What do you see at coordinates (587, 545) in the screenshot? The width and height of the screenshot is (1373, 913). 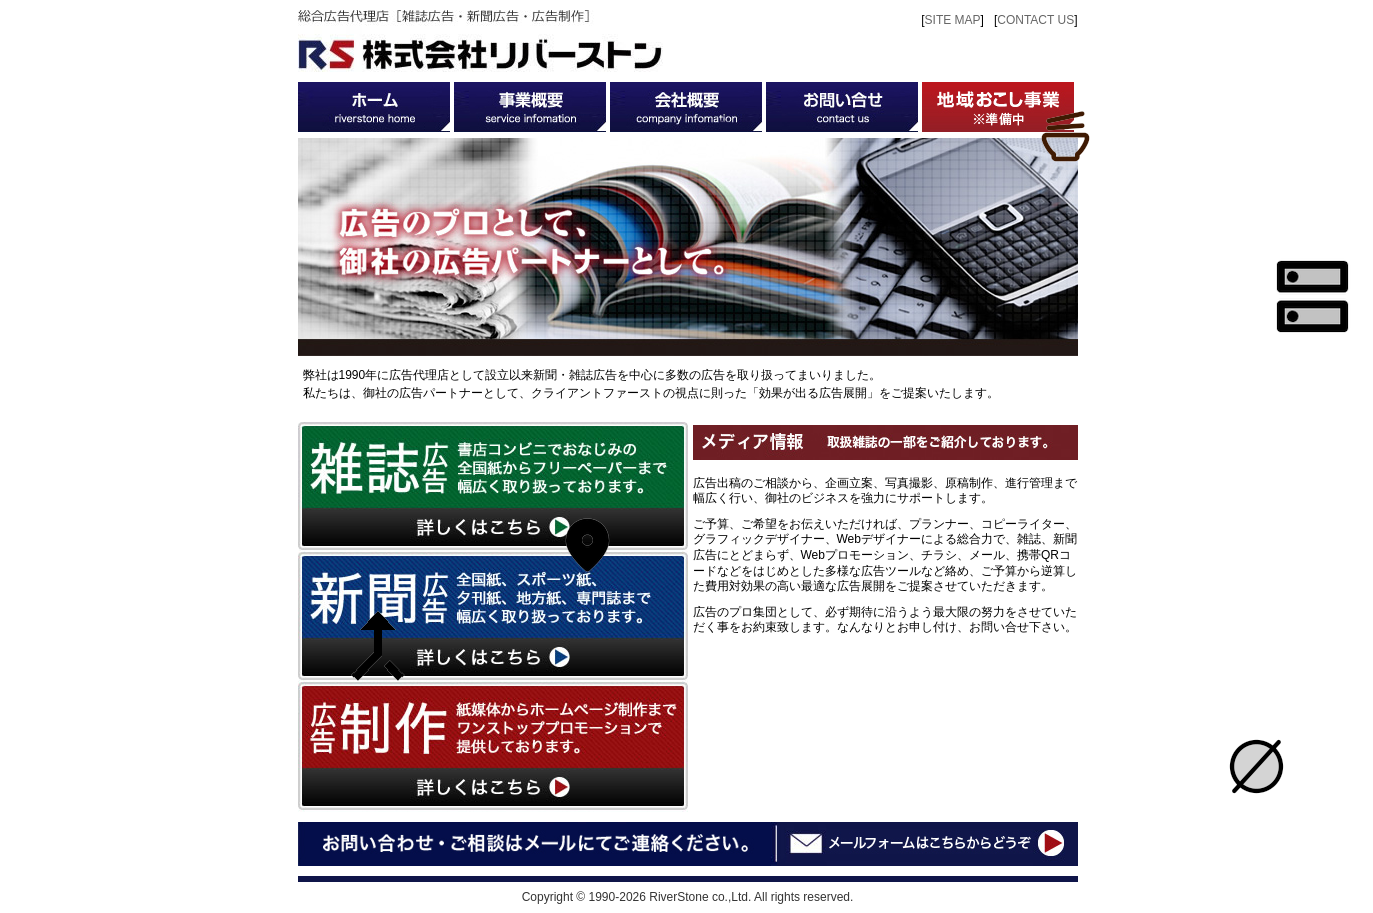 I see `view or set a location on the map` at bounding box center [587, 545].